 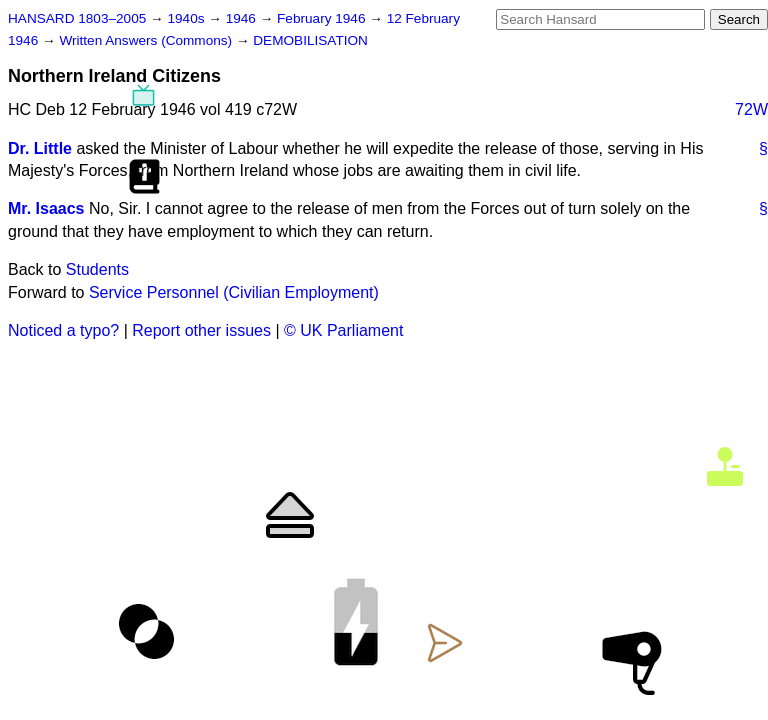 What do you see at coordinates (144, 176) in the screenshot?
I see `access bible or religious texts` at bounding box center [144, 176].